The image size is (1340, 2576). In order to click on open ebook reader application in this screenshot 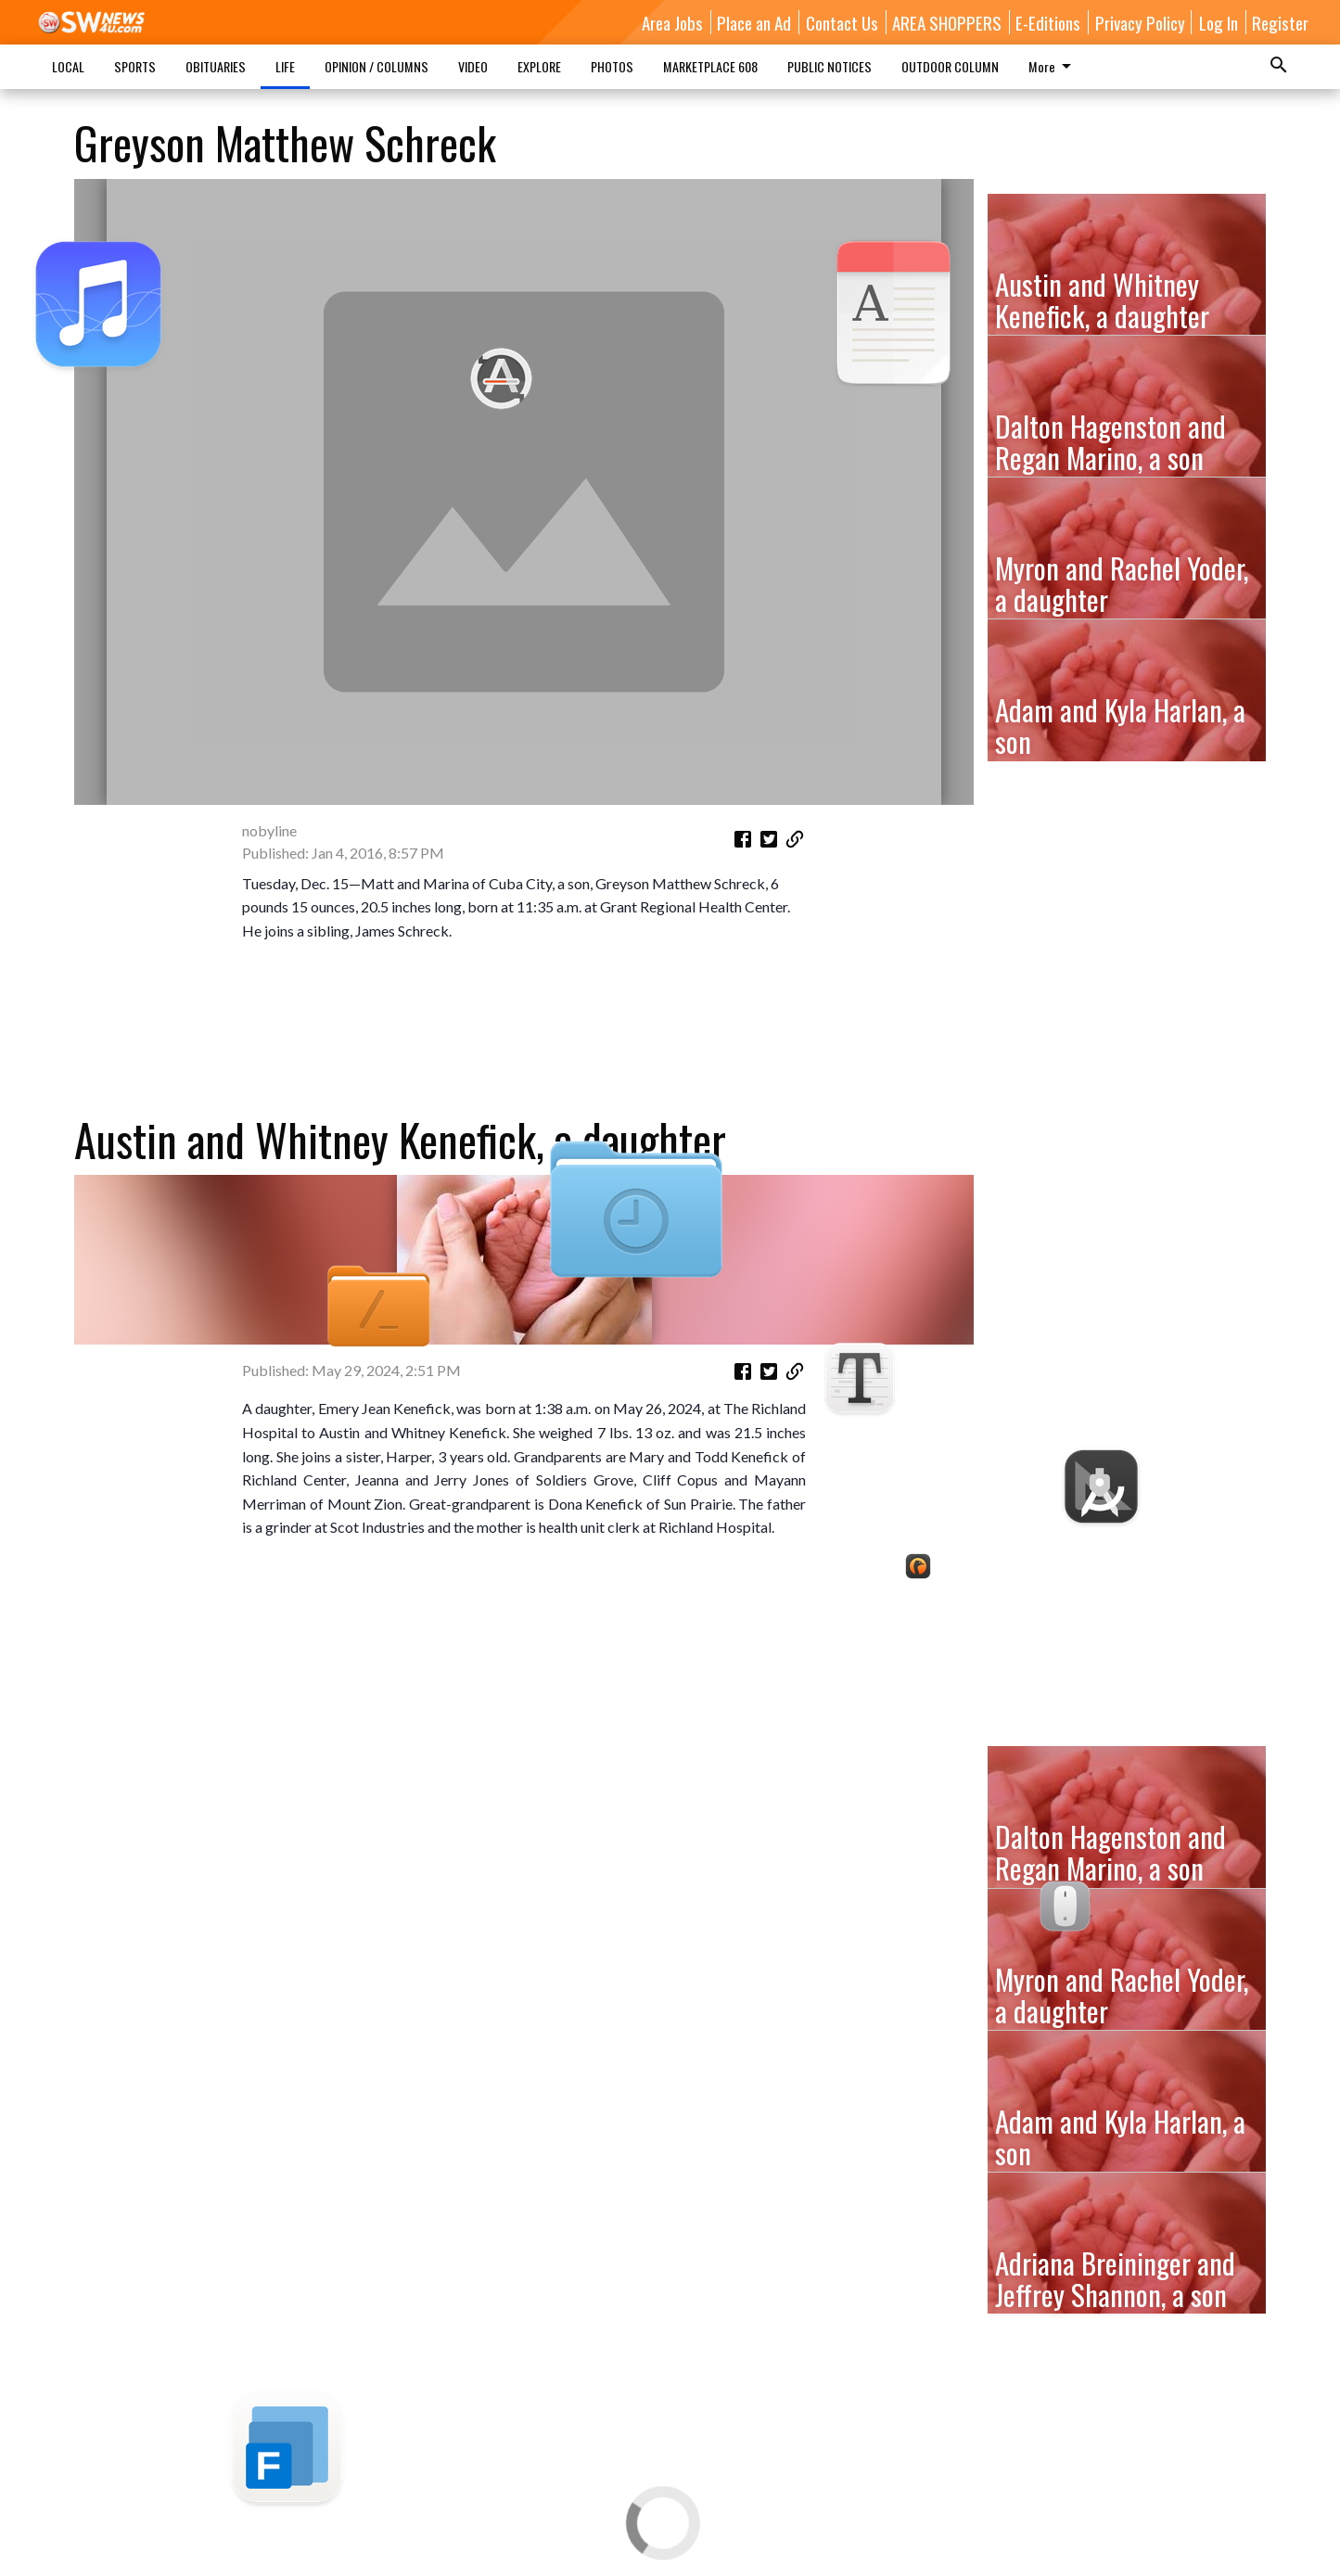, I will do `click(893, 312)`.